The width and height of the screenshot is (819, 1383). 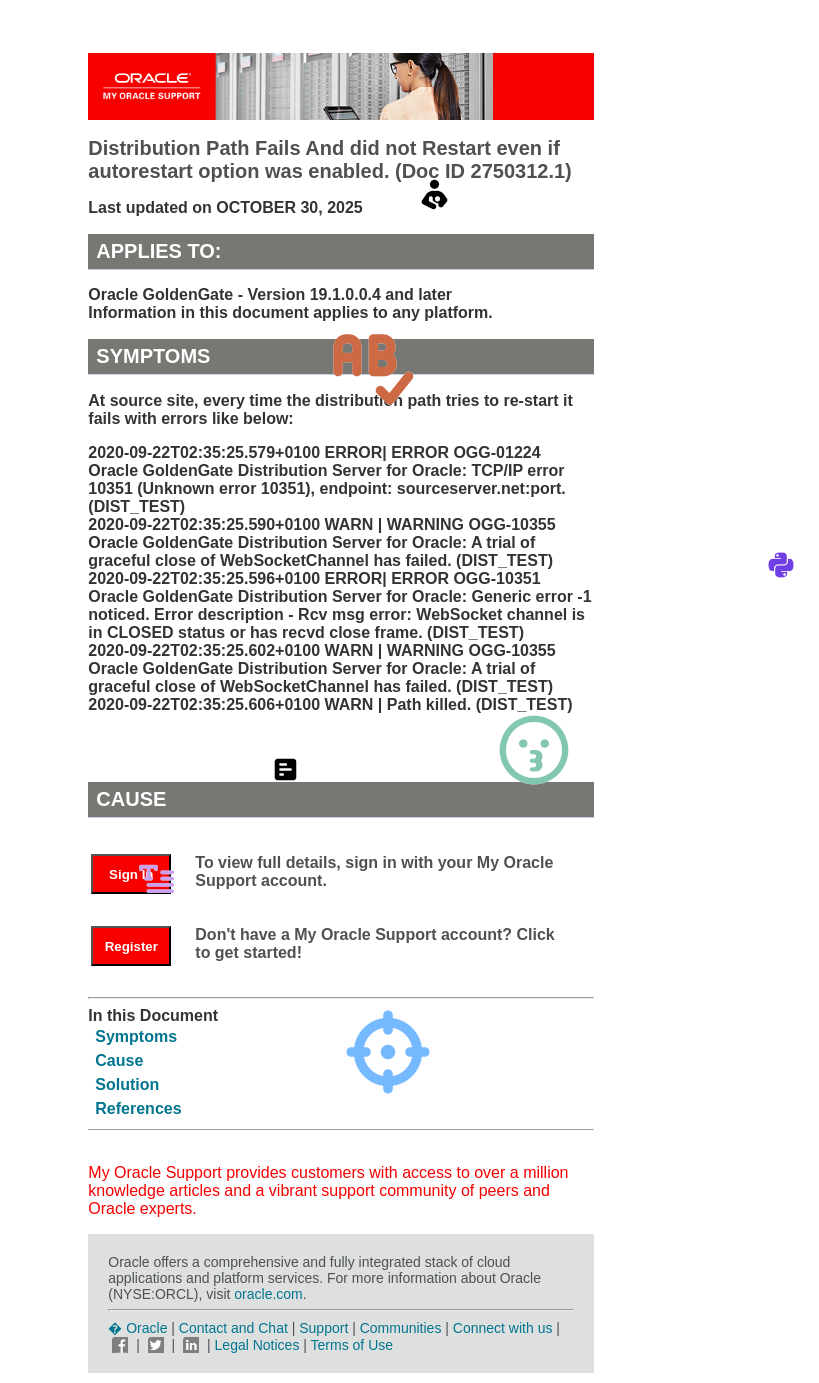 What do you see at coordinates (285, 769) in the screenshot?
I see `view poll or survey results` at bounding box center [285, 769].